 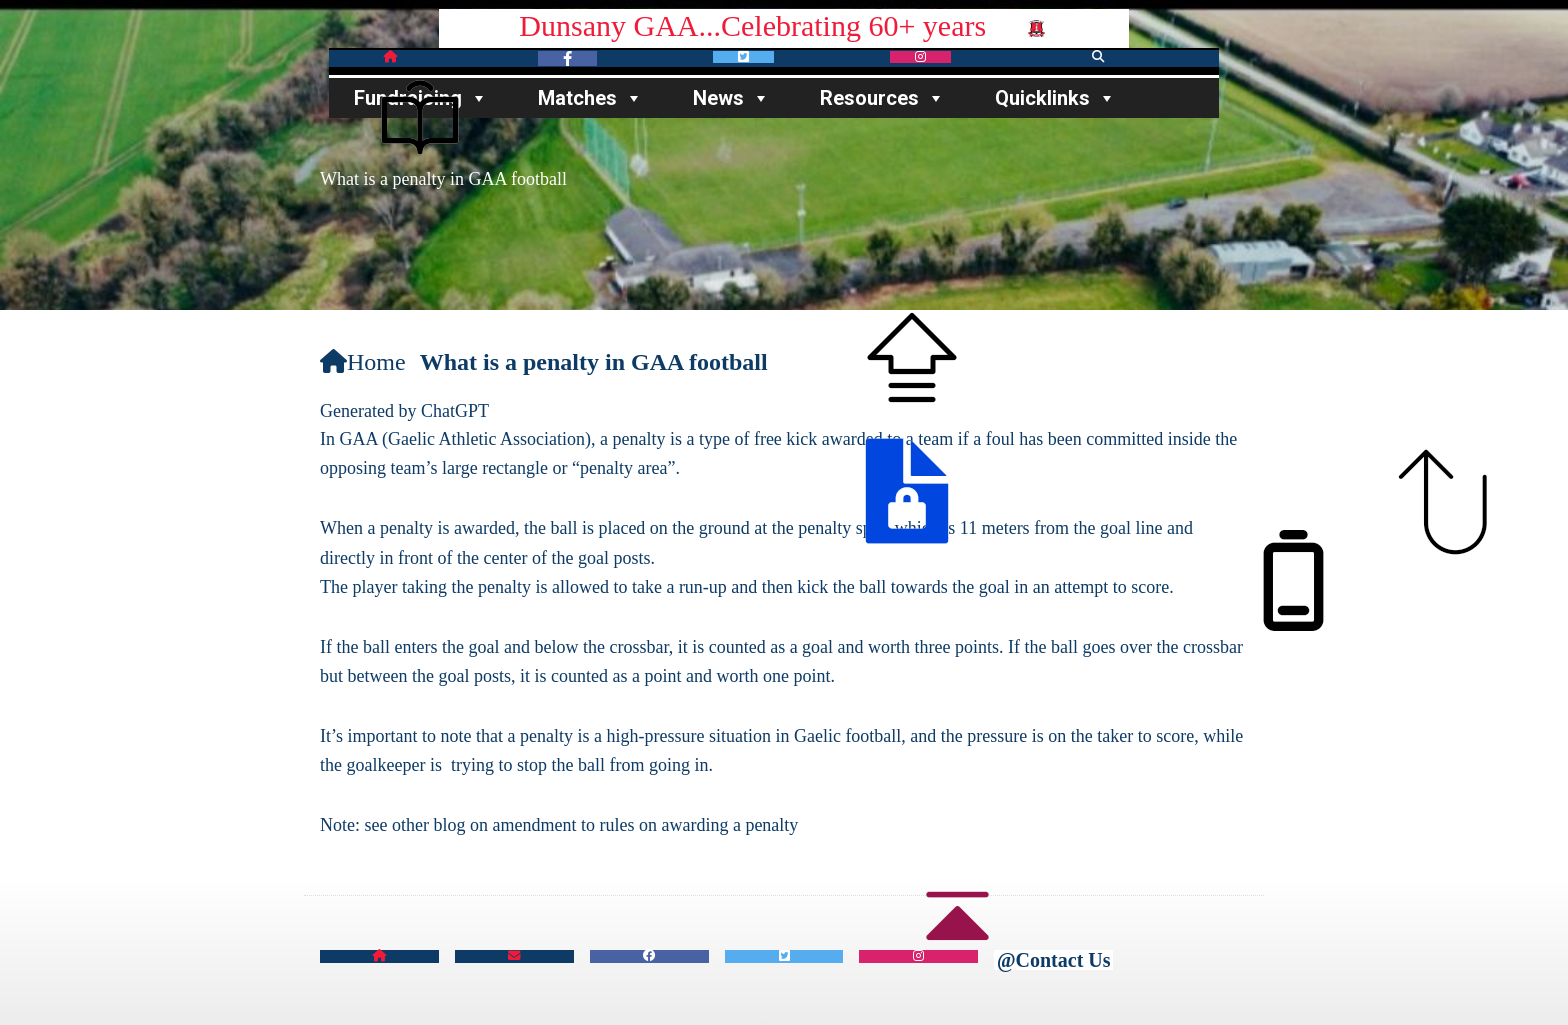 I want to click on indicates low battery level, so click(x=1293, y=580).